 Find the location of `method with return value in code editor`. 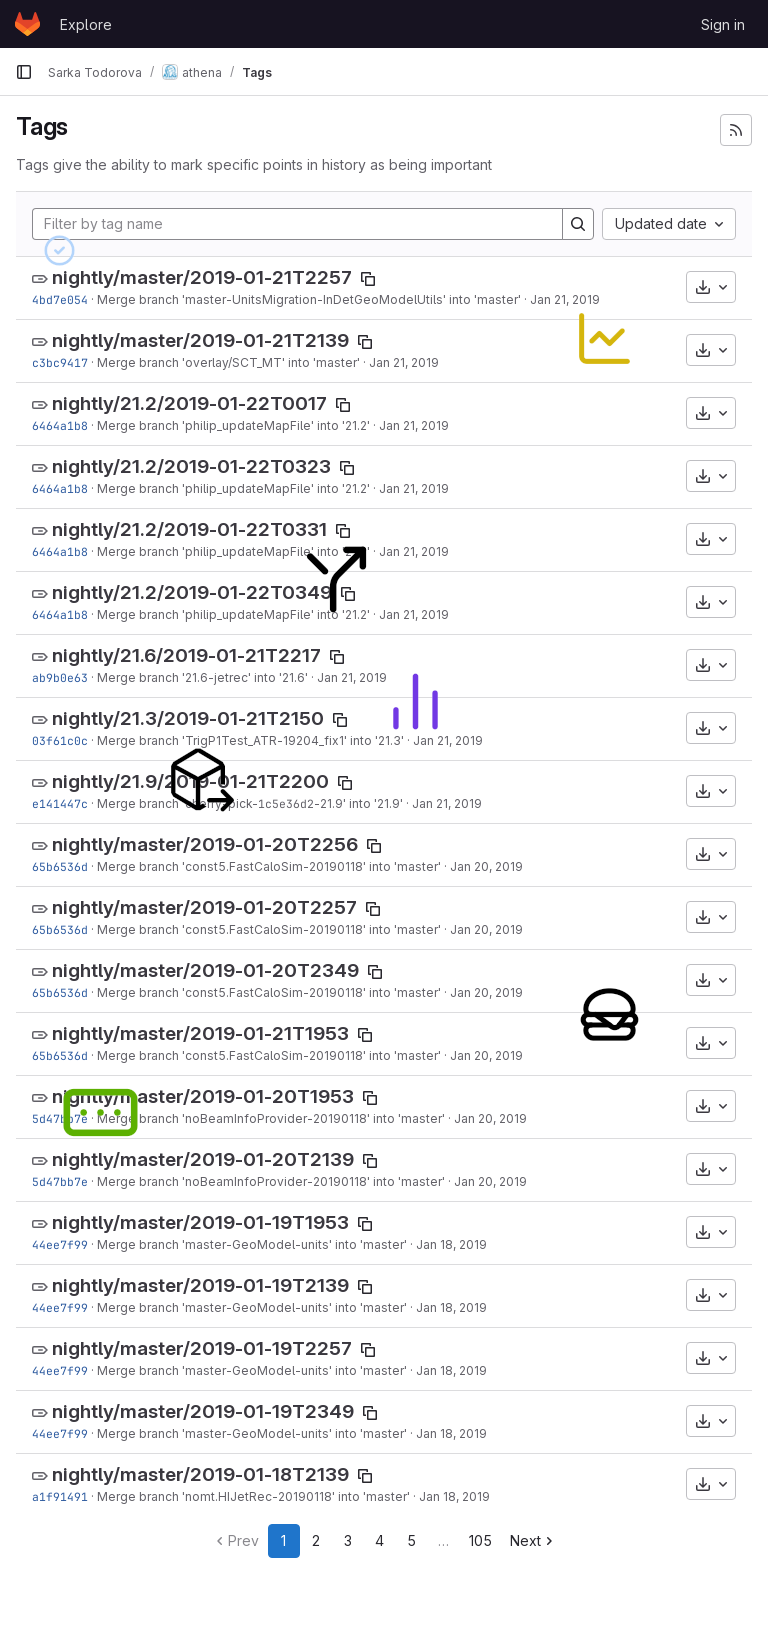

method with return value in code editor is located at coordinates (198, 780).